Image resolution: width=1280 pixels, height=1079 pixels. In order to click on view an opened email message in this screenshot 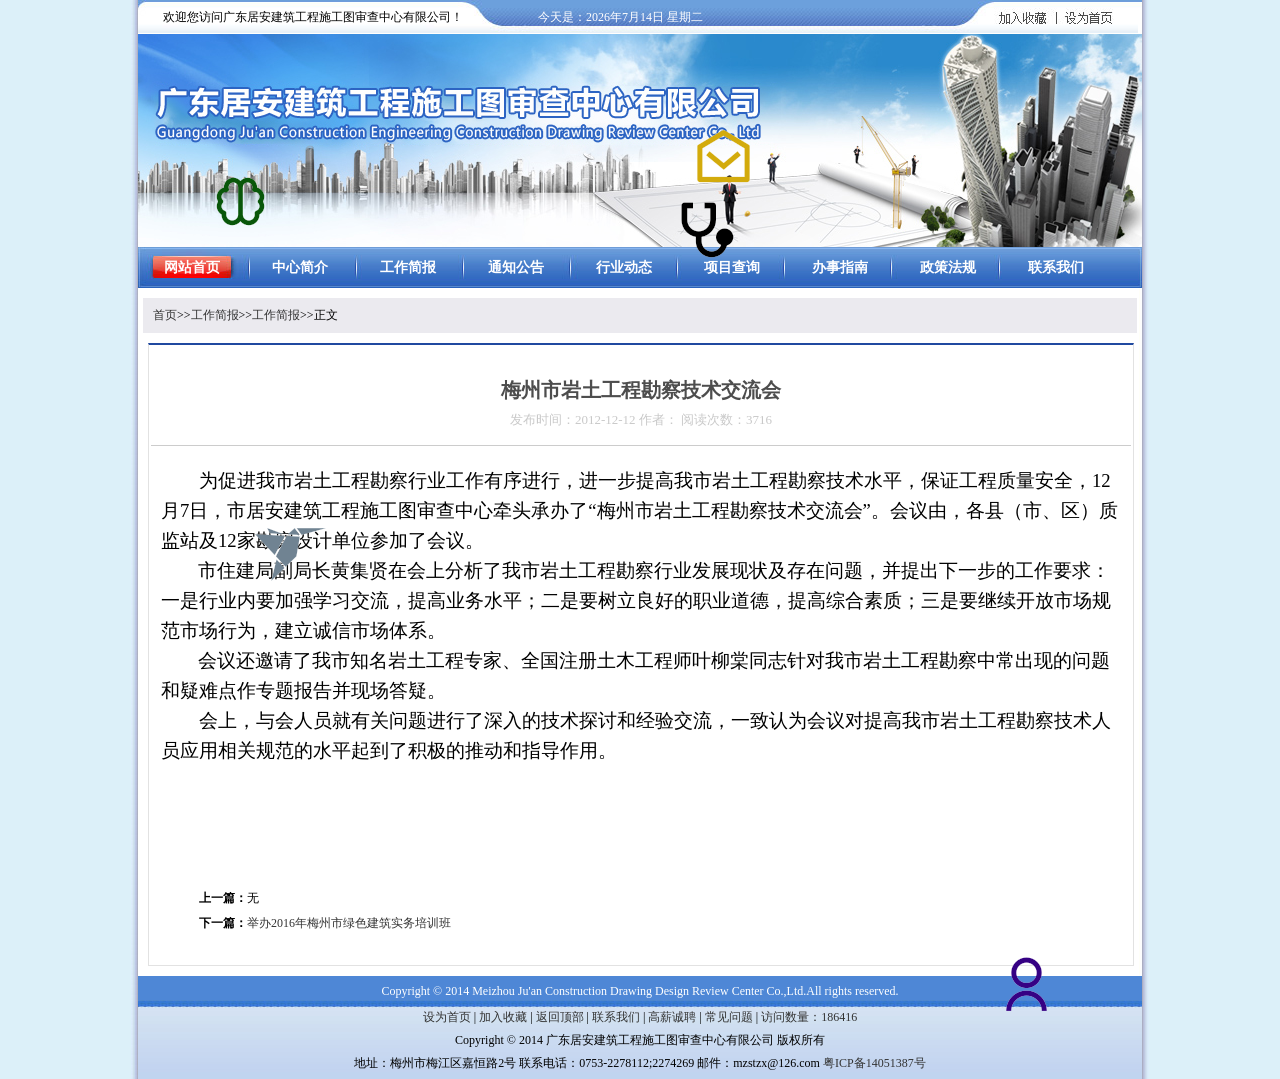, I will do `click(723, 158)`.